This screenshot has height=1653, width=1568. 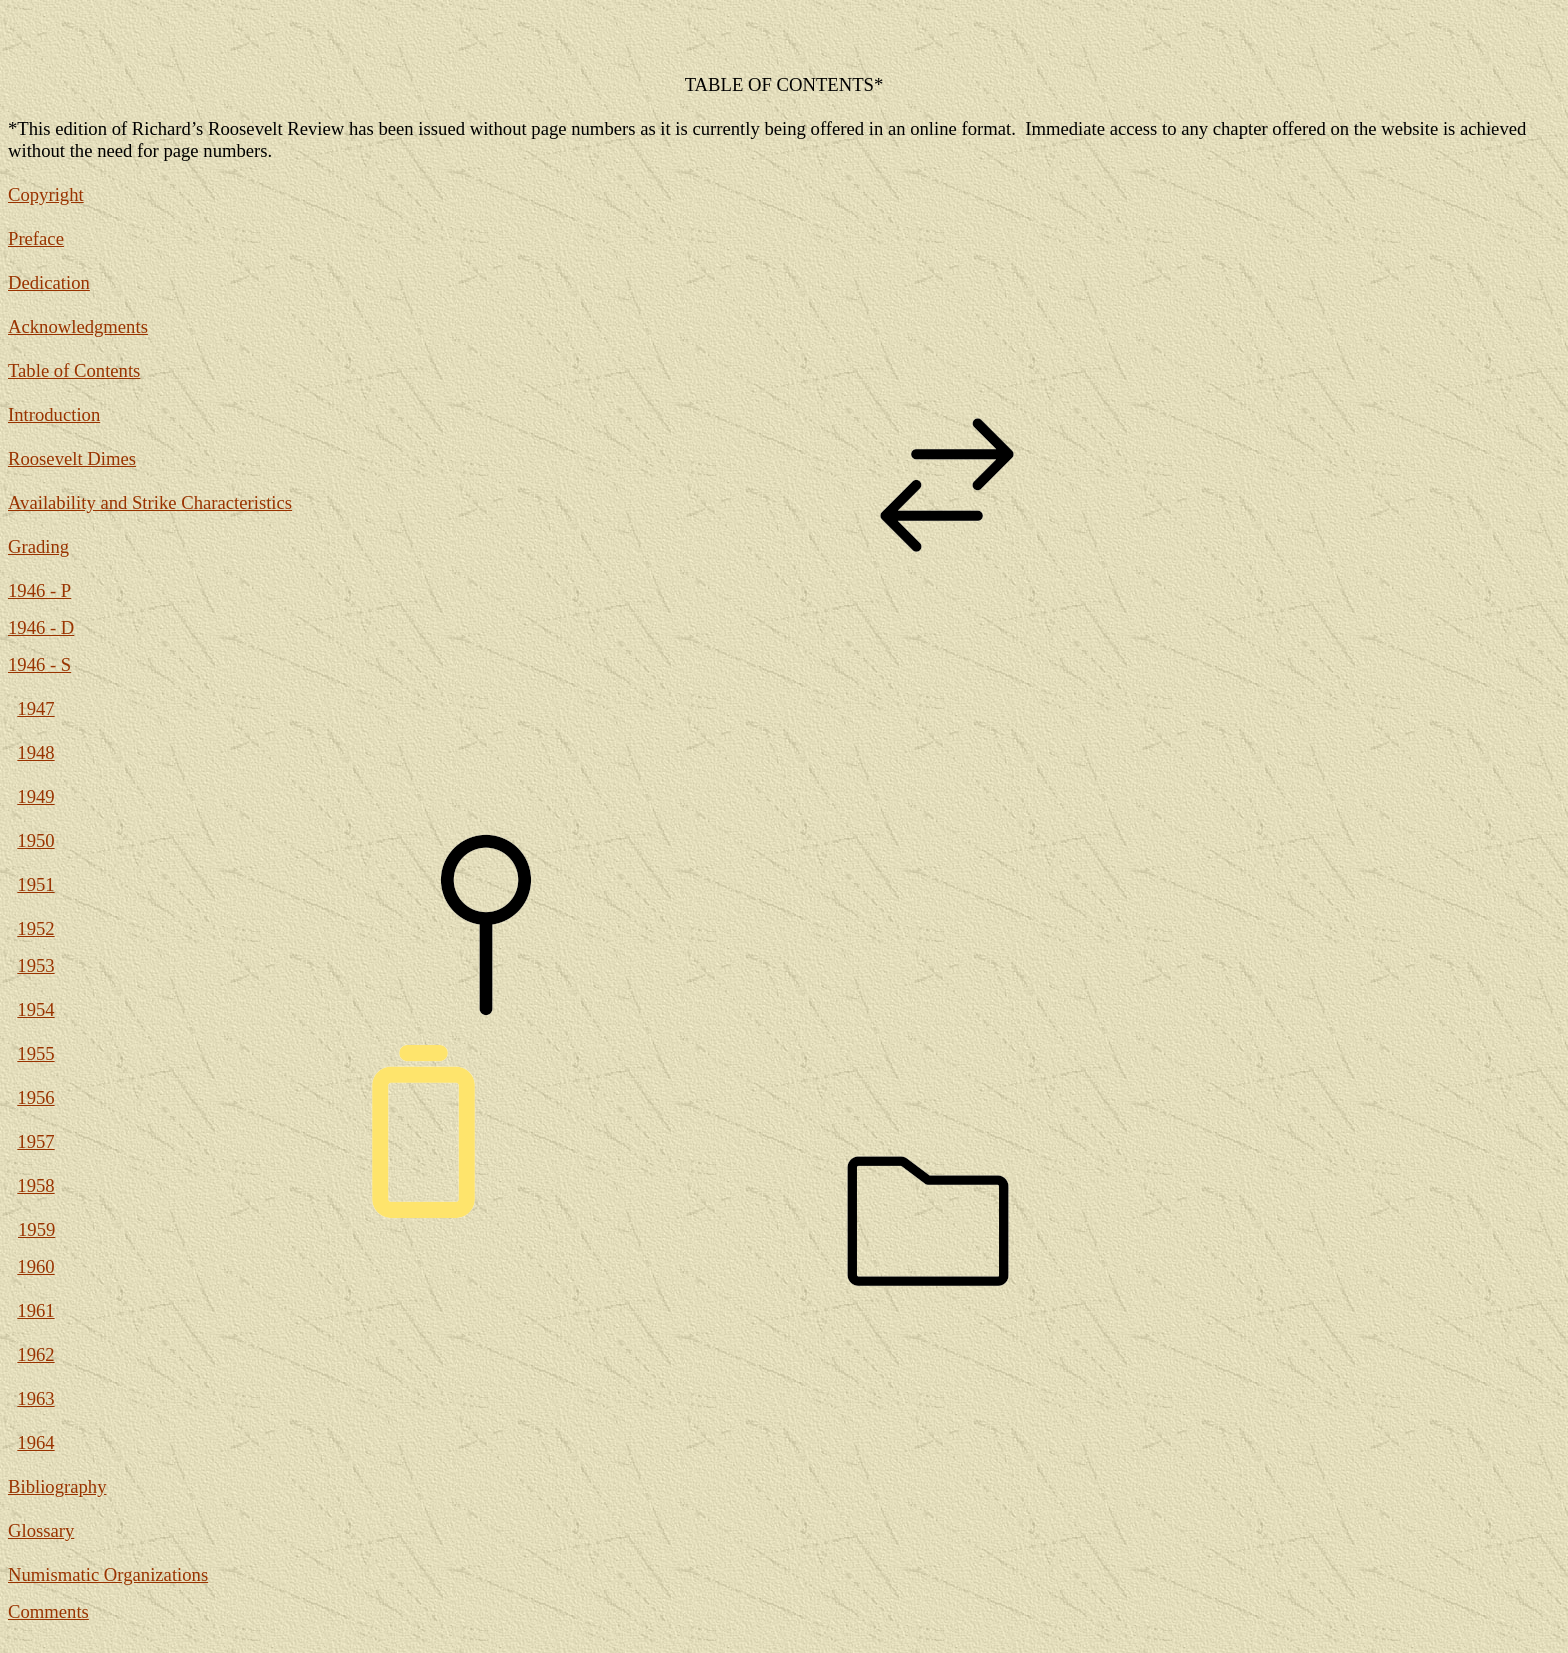 What do you see at coordinates (947, 485) in the screenshot?
I see `swap or exchange items` at bounding box center [947, 485].